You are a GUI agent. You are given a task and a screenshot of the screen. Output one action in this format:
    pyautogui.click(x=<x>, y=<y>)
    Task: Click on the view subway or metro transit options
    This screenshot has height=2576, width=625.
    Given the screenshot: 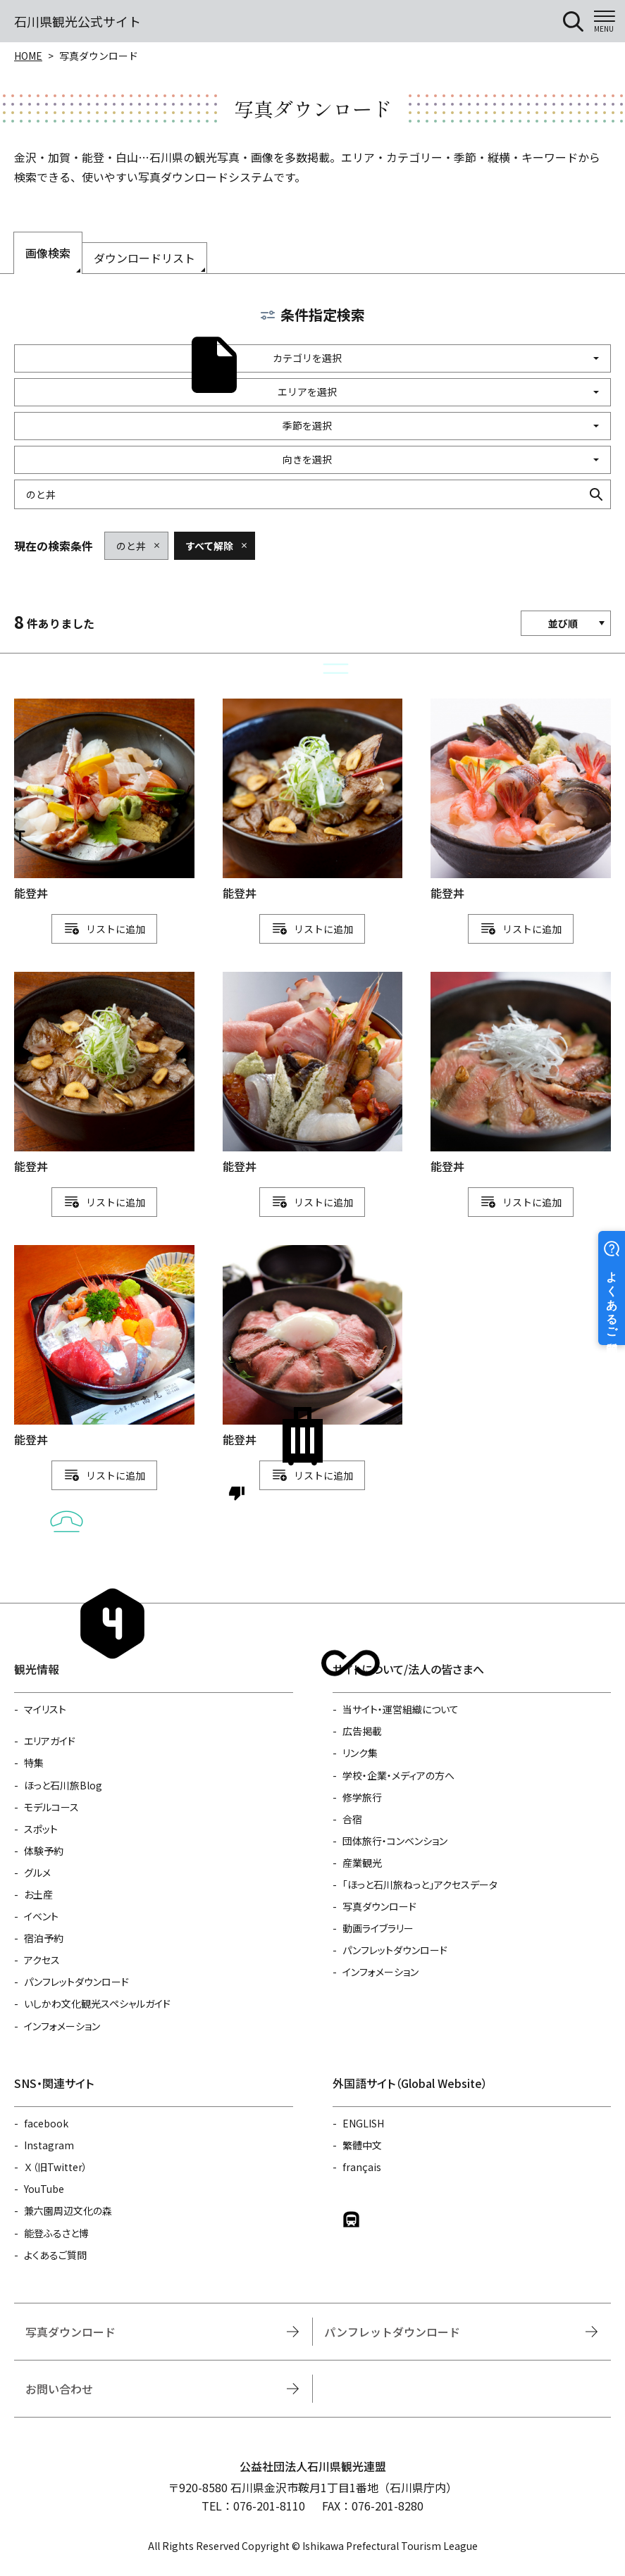 What is the action you would take?
    pyautogui.click(x=351, y=2219)
    